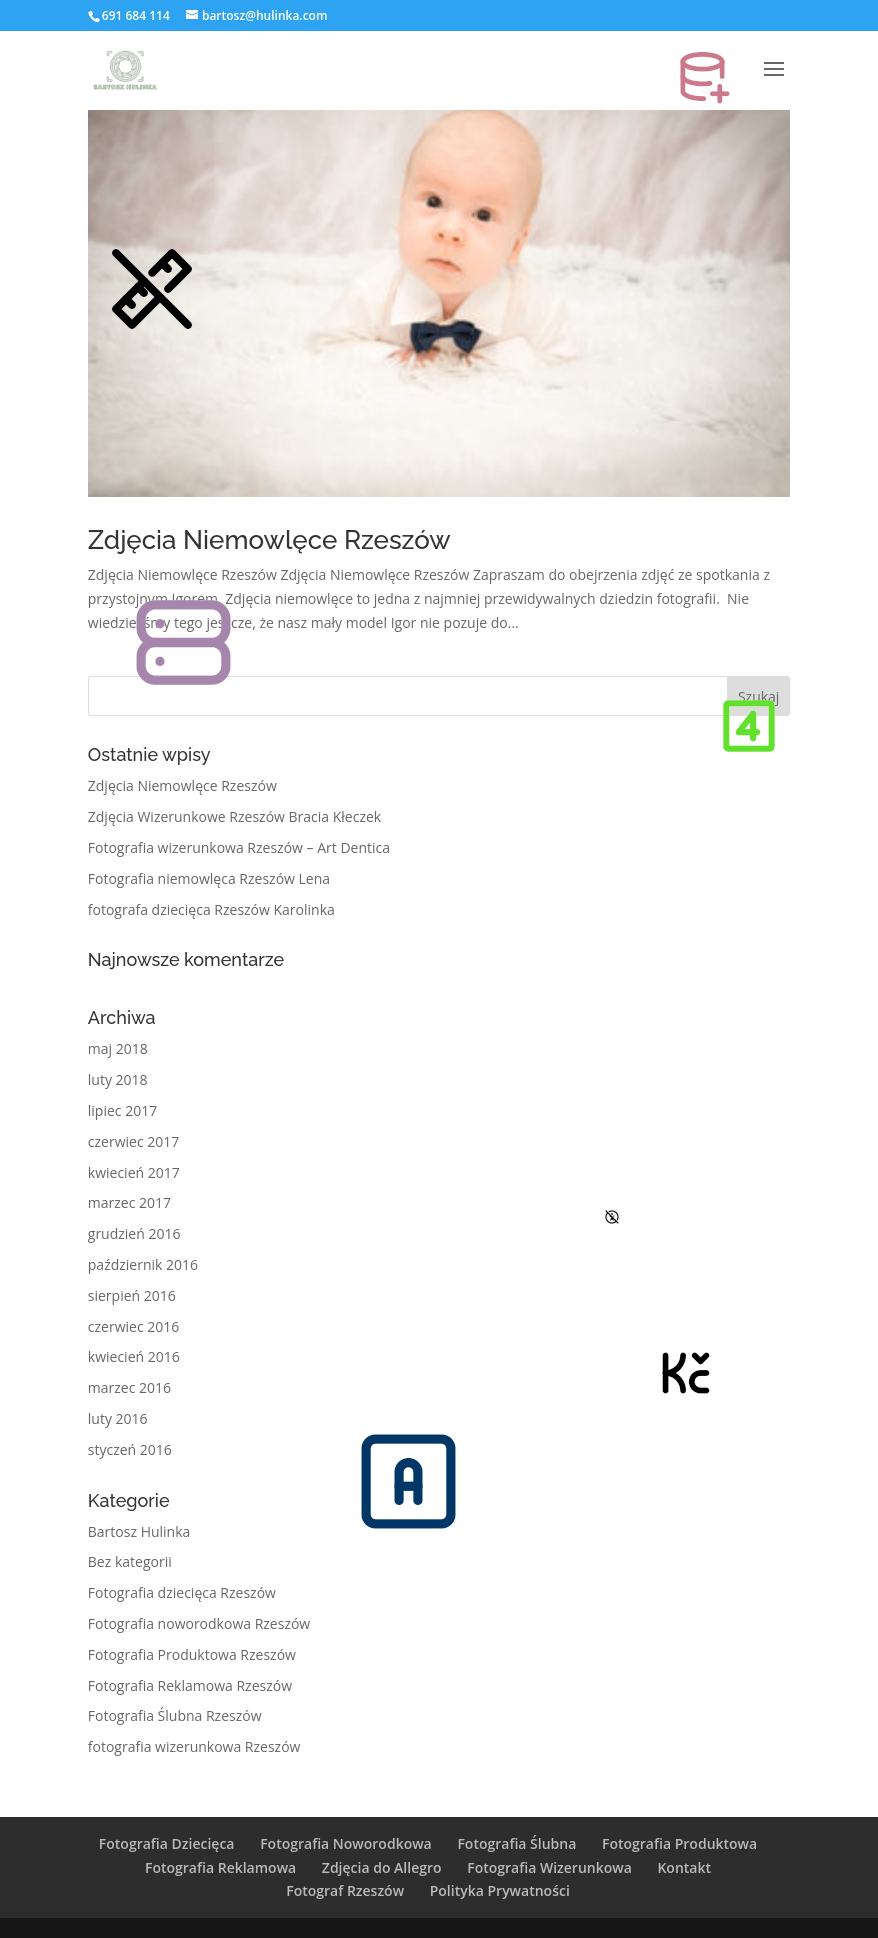  Describe the element at coordinates (408, 1481) in the screenshot. I see `select text formatting option A` at that location.